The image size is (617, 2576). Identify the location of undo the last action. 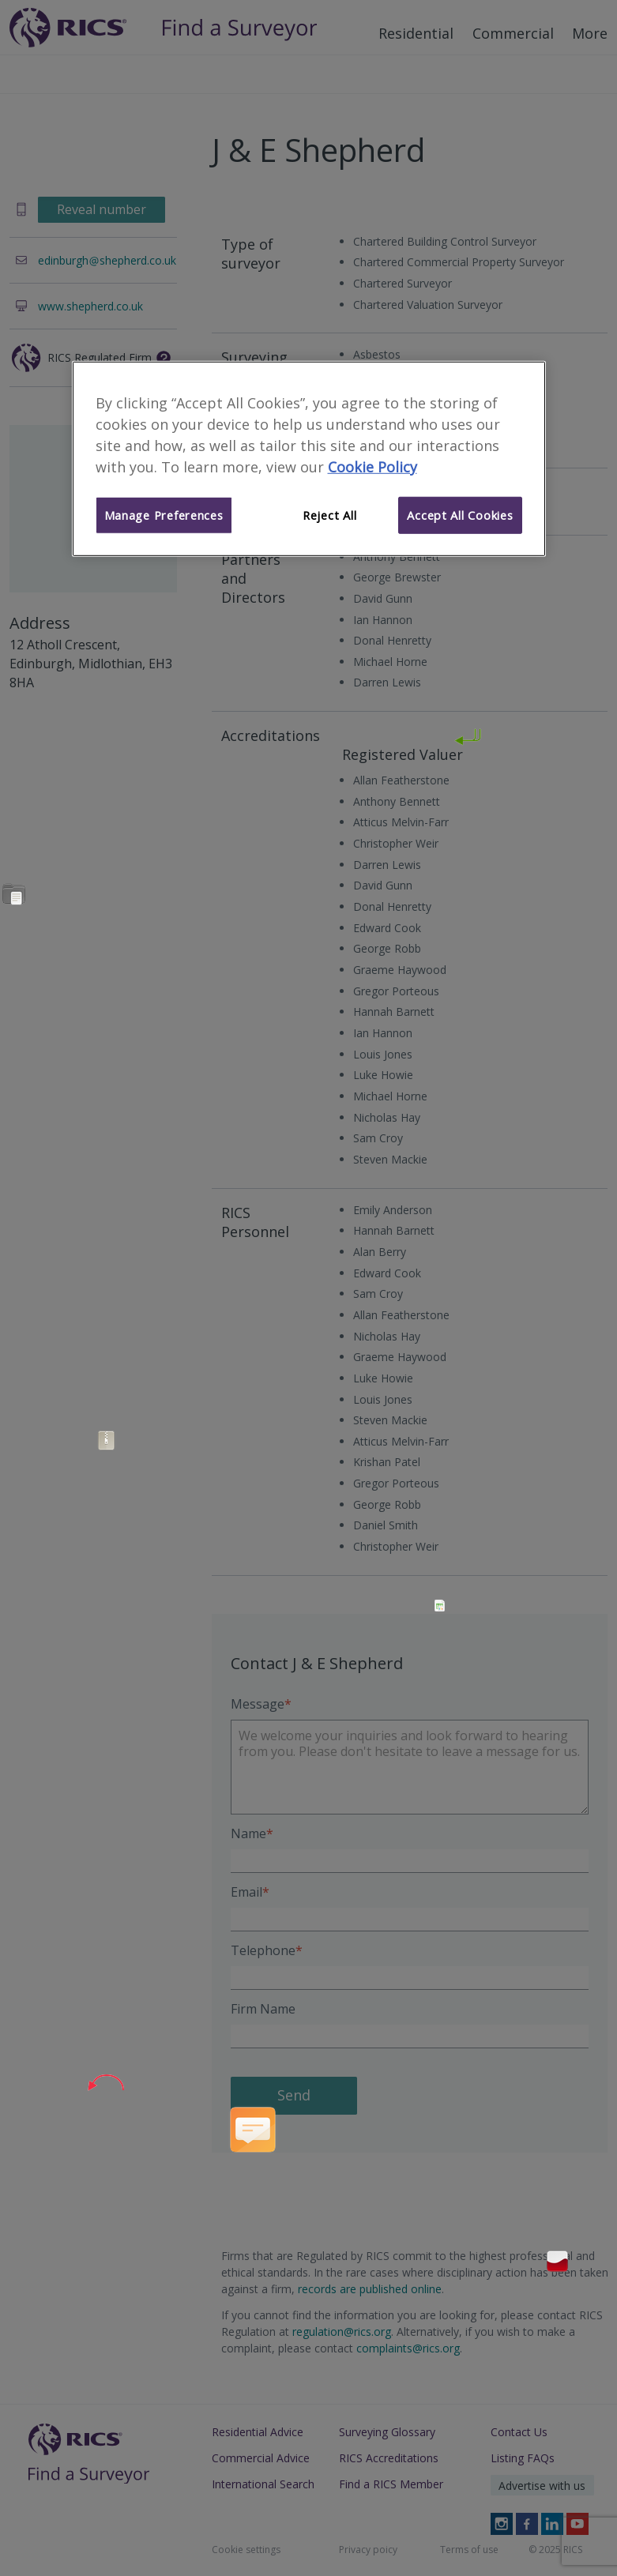
(106, 2082).